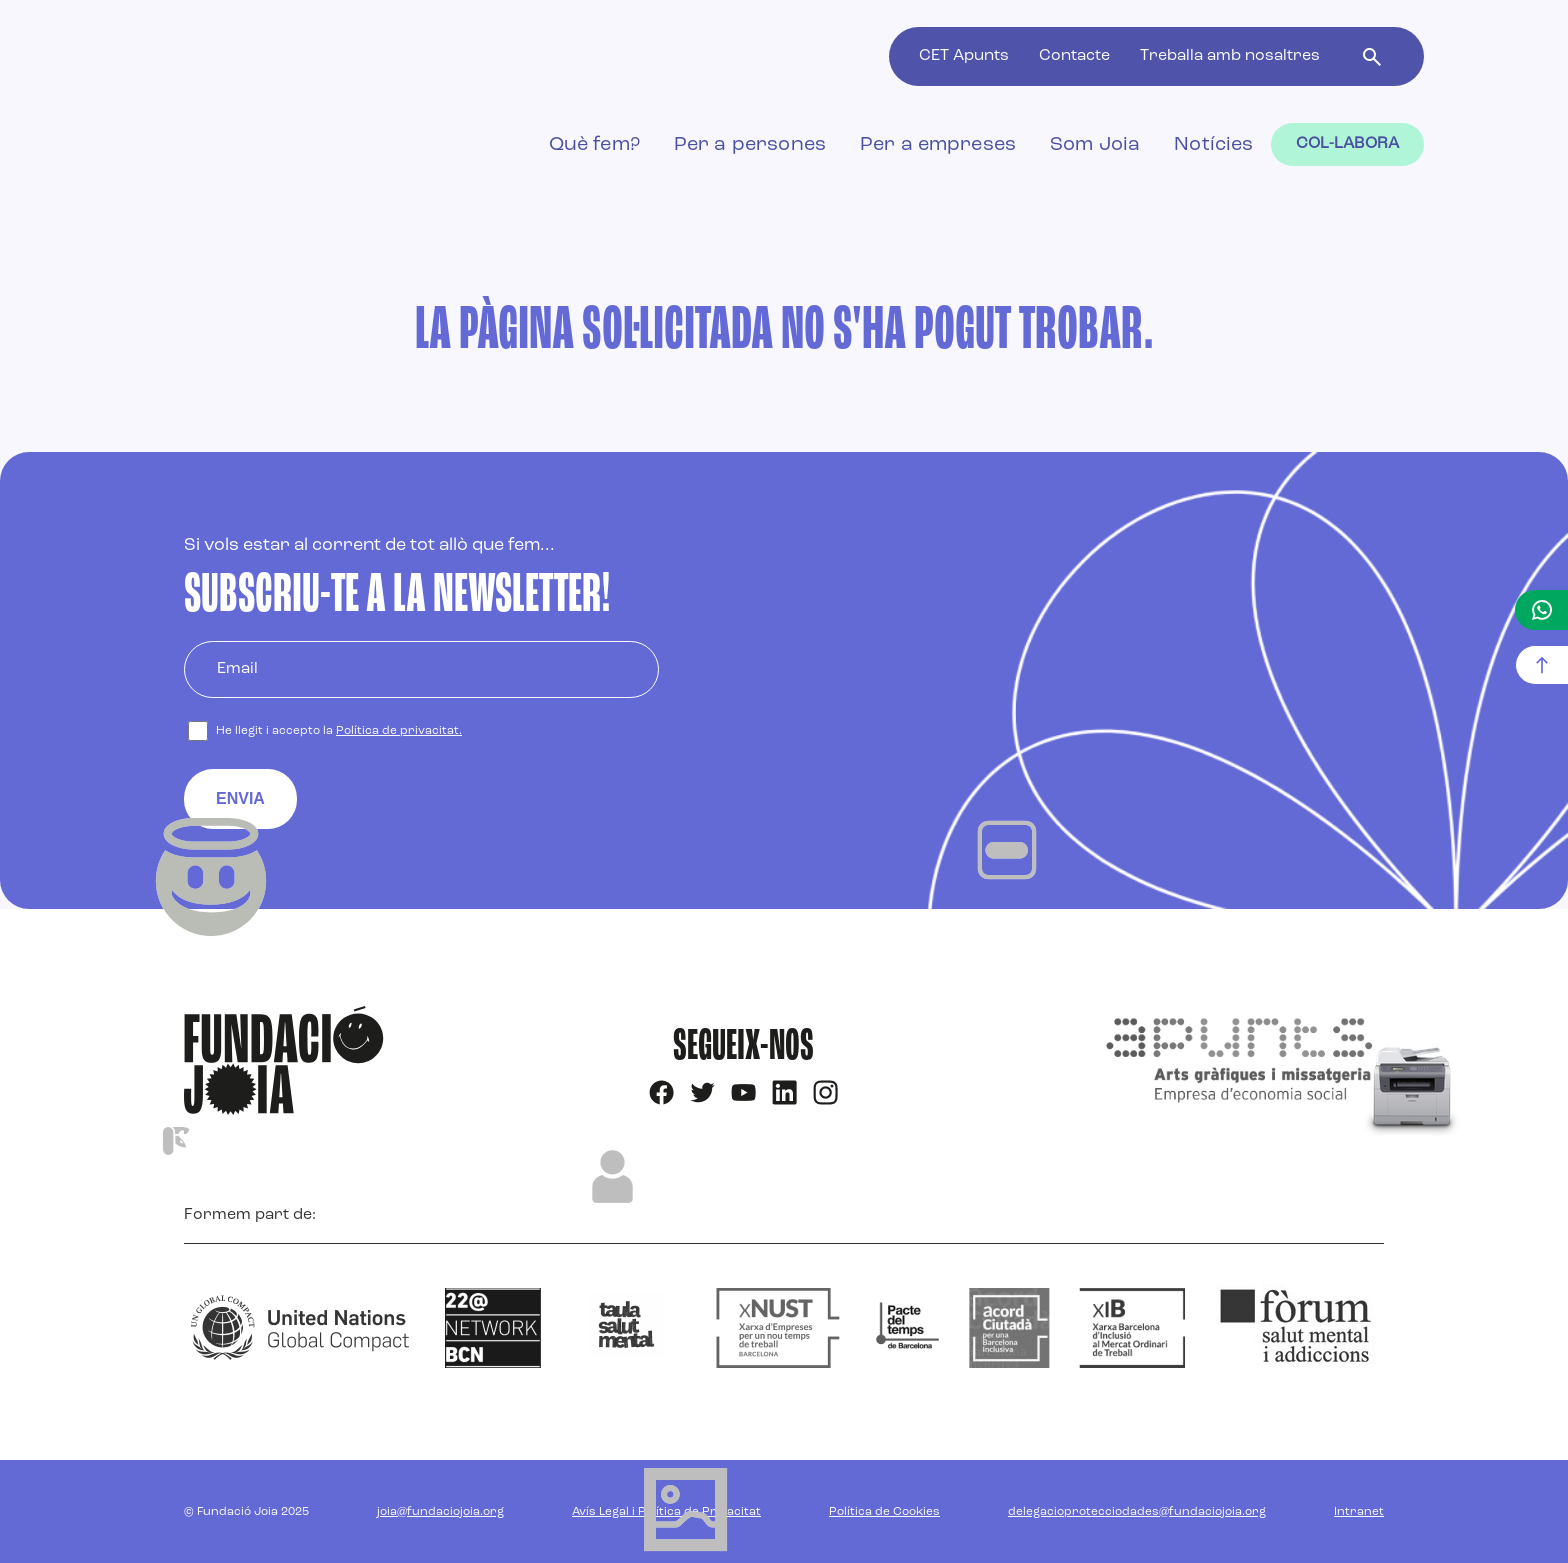 This screenshot has height=1563, width=1568. I want to click on connect to a network printer, so click(1411, 1086).